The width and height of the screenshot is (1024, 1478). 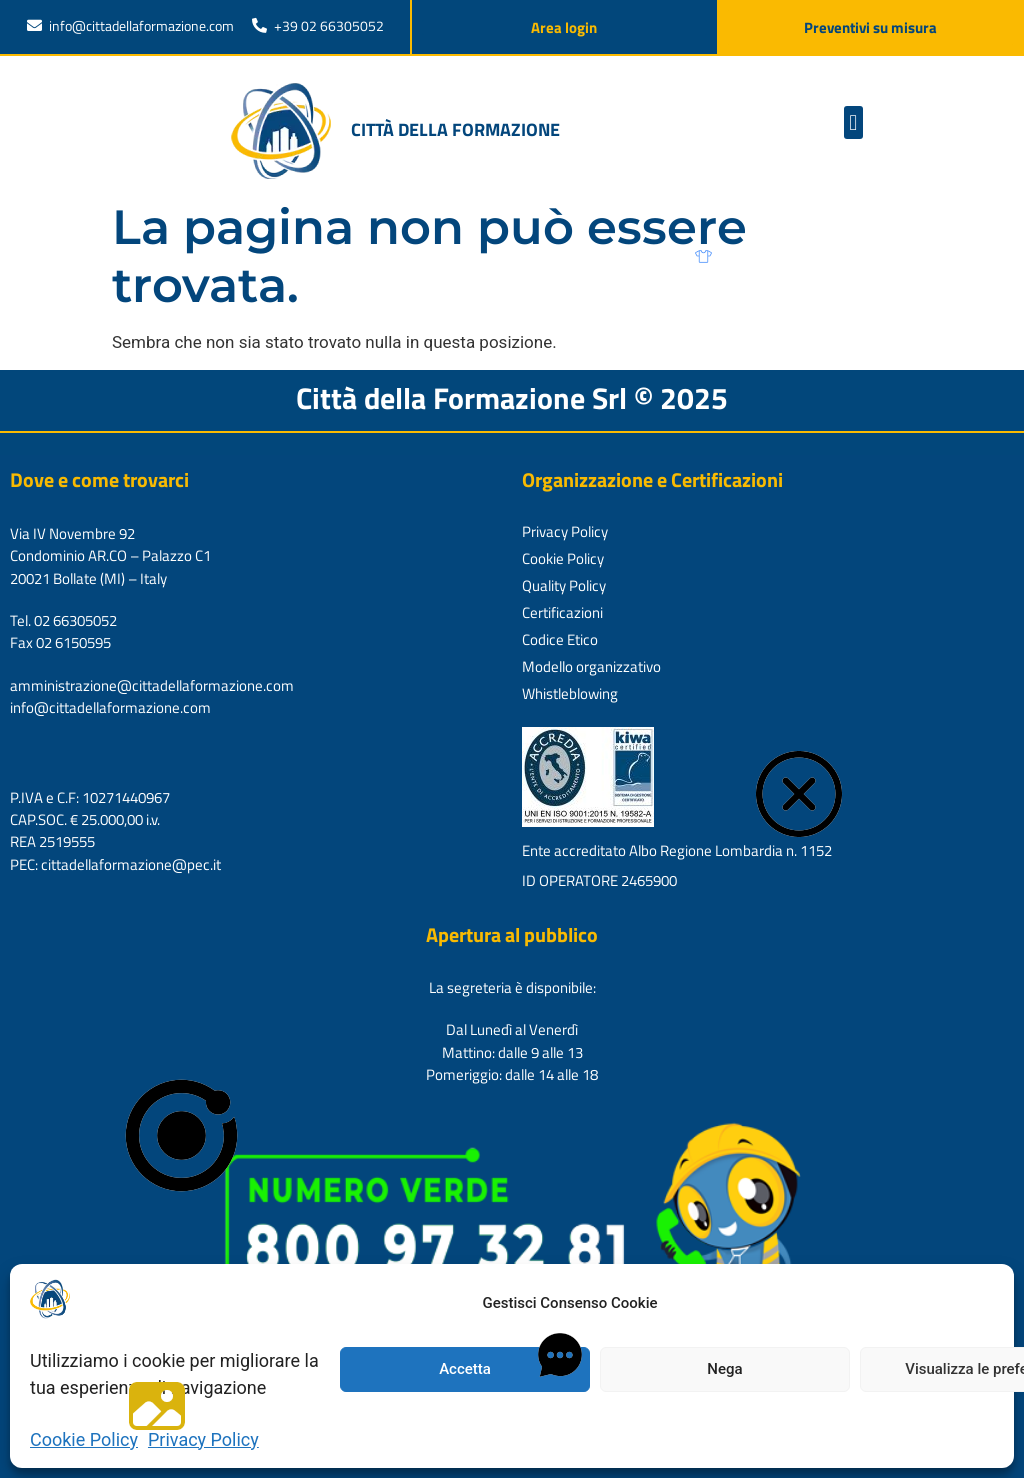 What do you see at coordinates (157, 1406) in the screenshot?
I see `view image or photo` at bounding box center [157, 1406].